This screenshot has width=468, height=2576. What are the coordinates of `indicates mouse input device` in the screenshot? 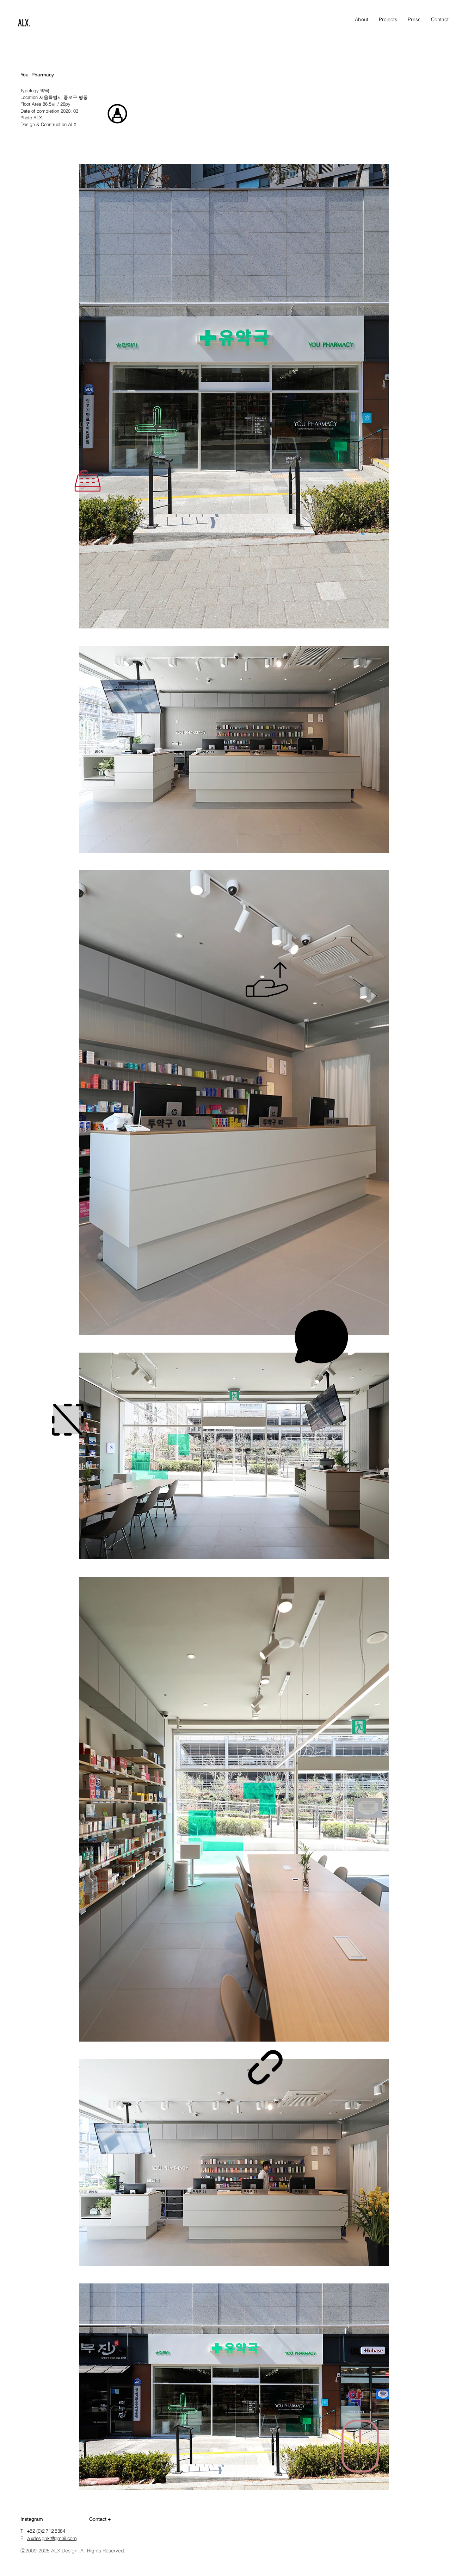 It's located at (360, 2446).